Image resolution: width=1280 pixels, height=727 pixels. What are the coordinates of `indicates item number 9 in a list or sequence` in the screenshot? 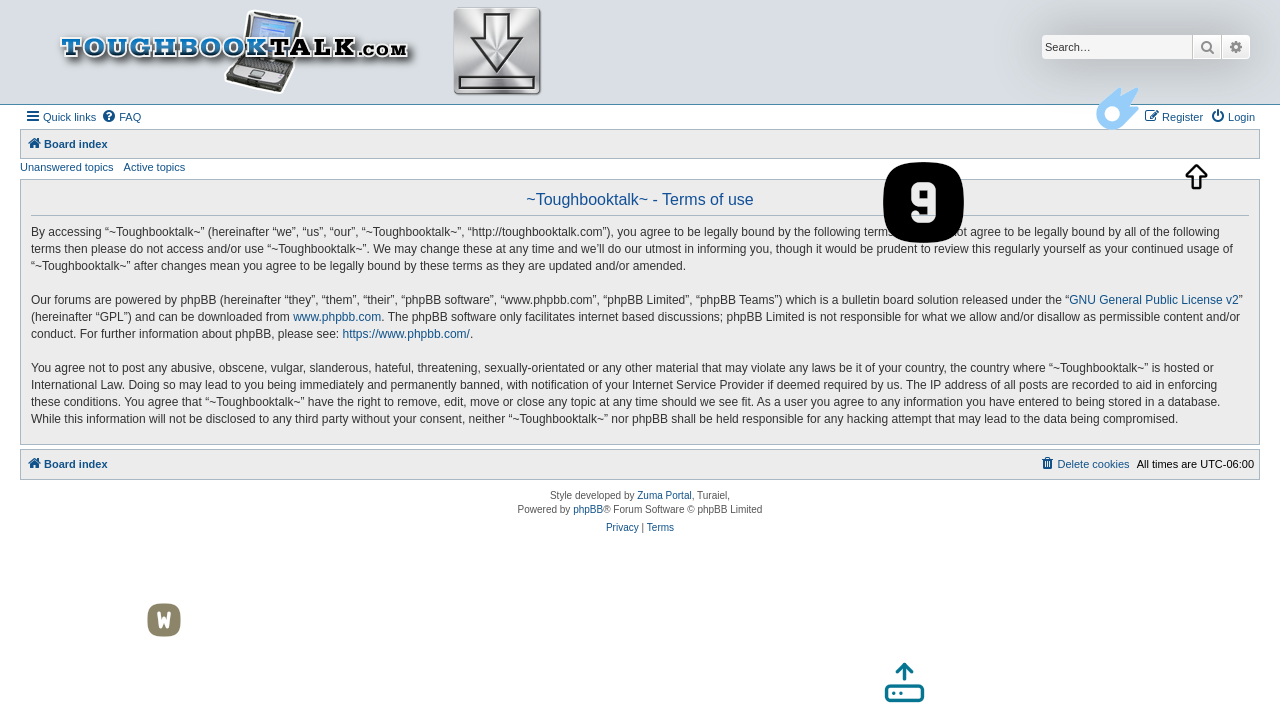 It's located at (923, 202).